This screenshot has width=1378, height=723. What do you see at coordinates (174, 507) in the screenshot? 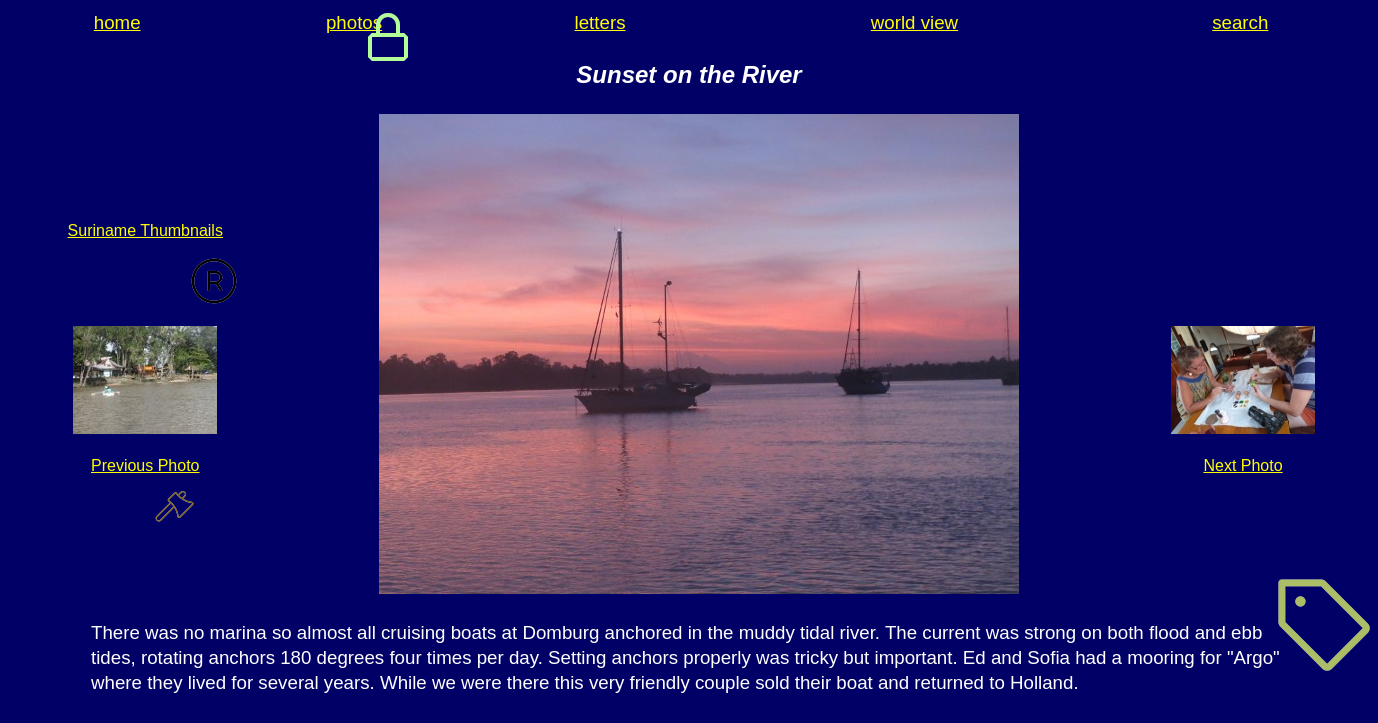
I see `access woodcutting or crafting tools` at bounding box center [174, 507].